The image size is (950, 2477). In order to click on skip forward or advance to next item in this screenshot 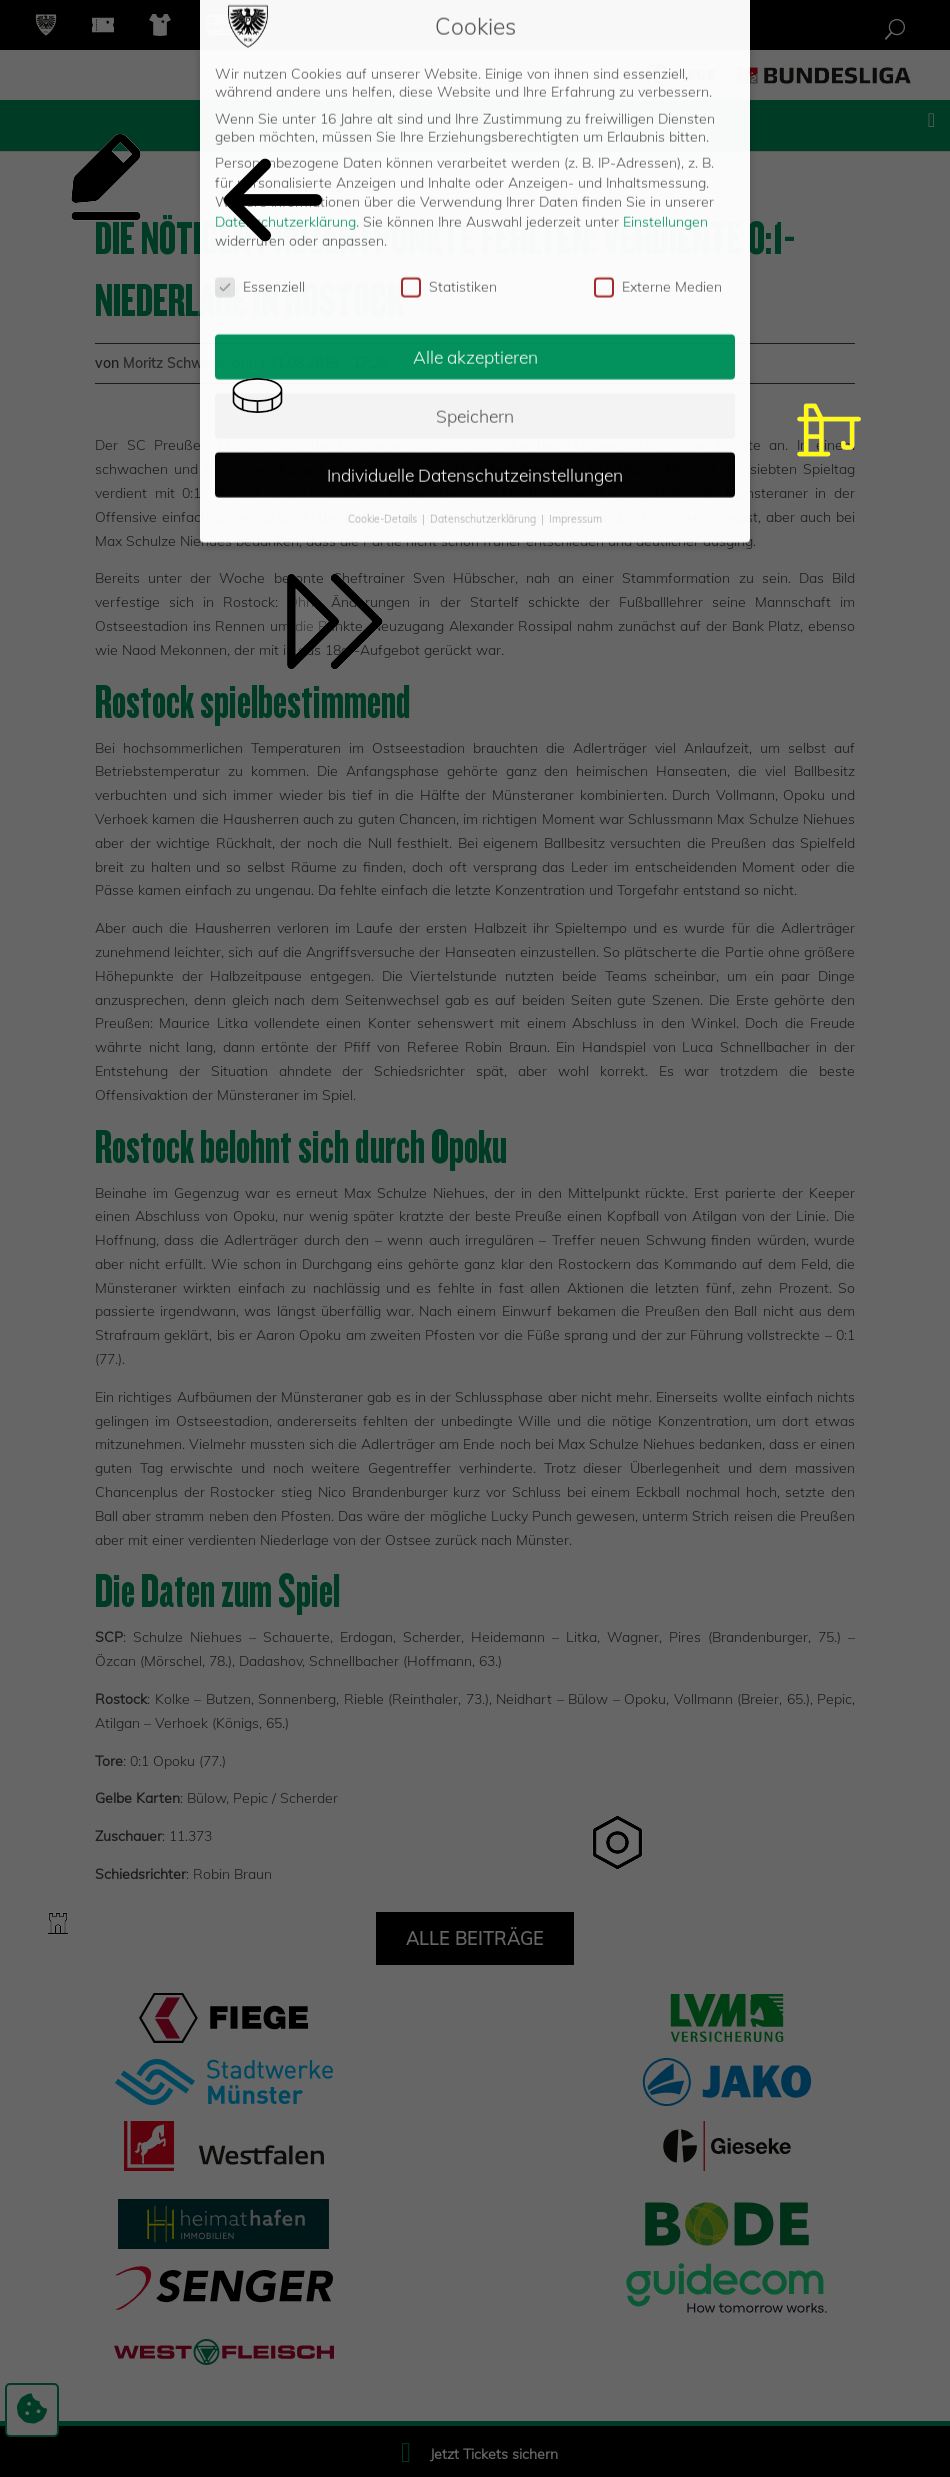, I will do `click(330, 621)`.